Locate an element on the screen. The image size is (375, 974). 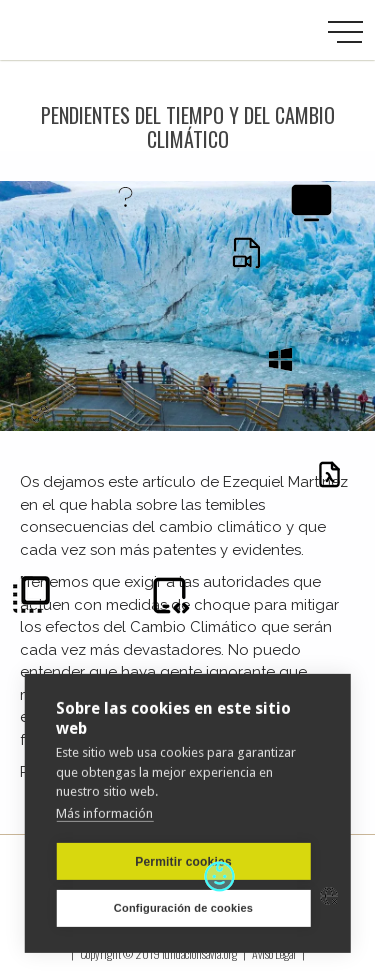
access parental or family settings is located at coordinates (219, 876).